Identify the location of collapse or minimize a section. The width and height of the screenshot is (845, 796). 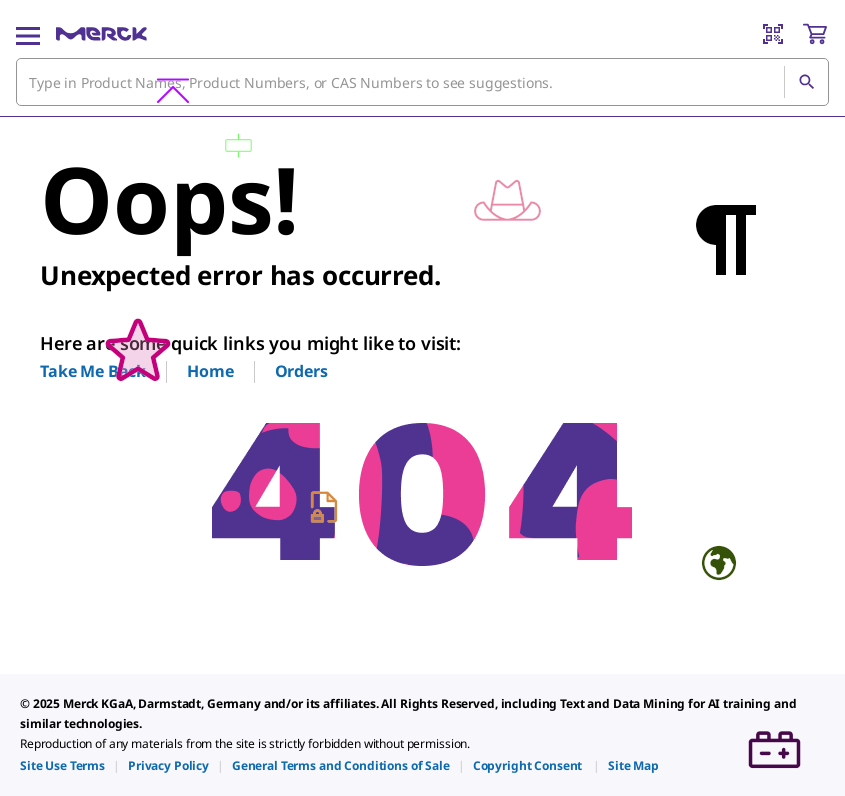
(173, 90).